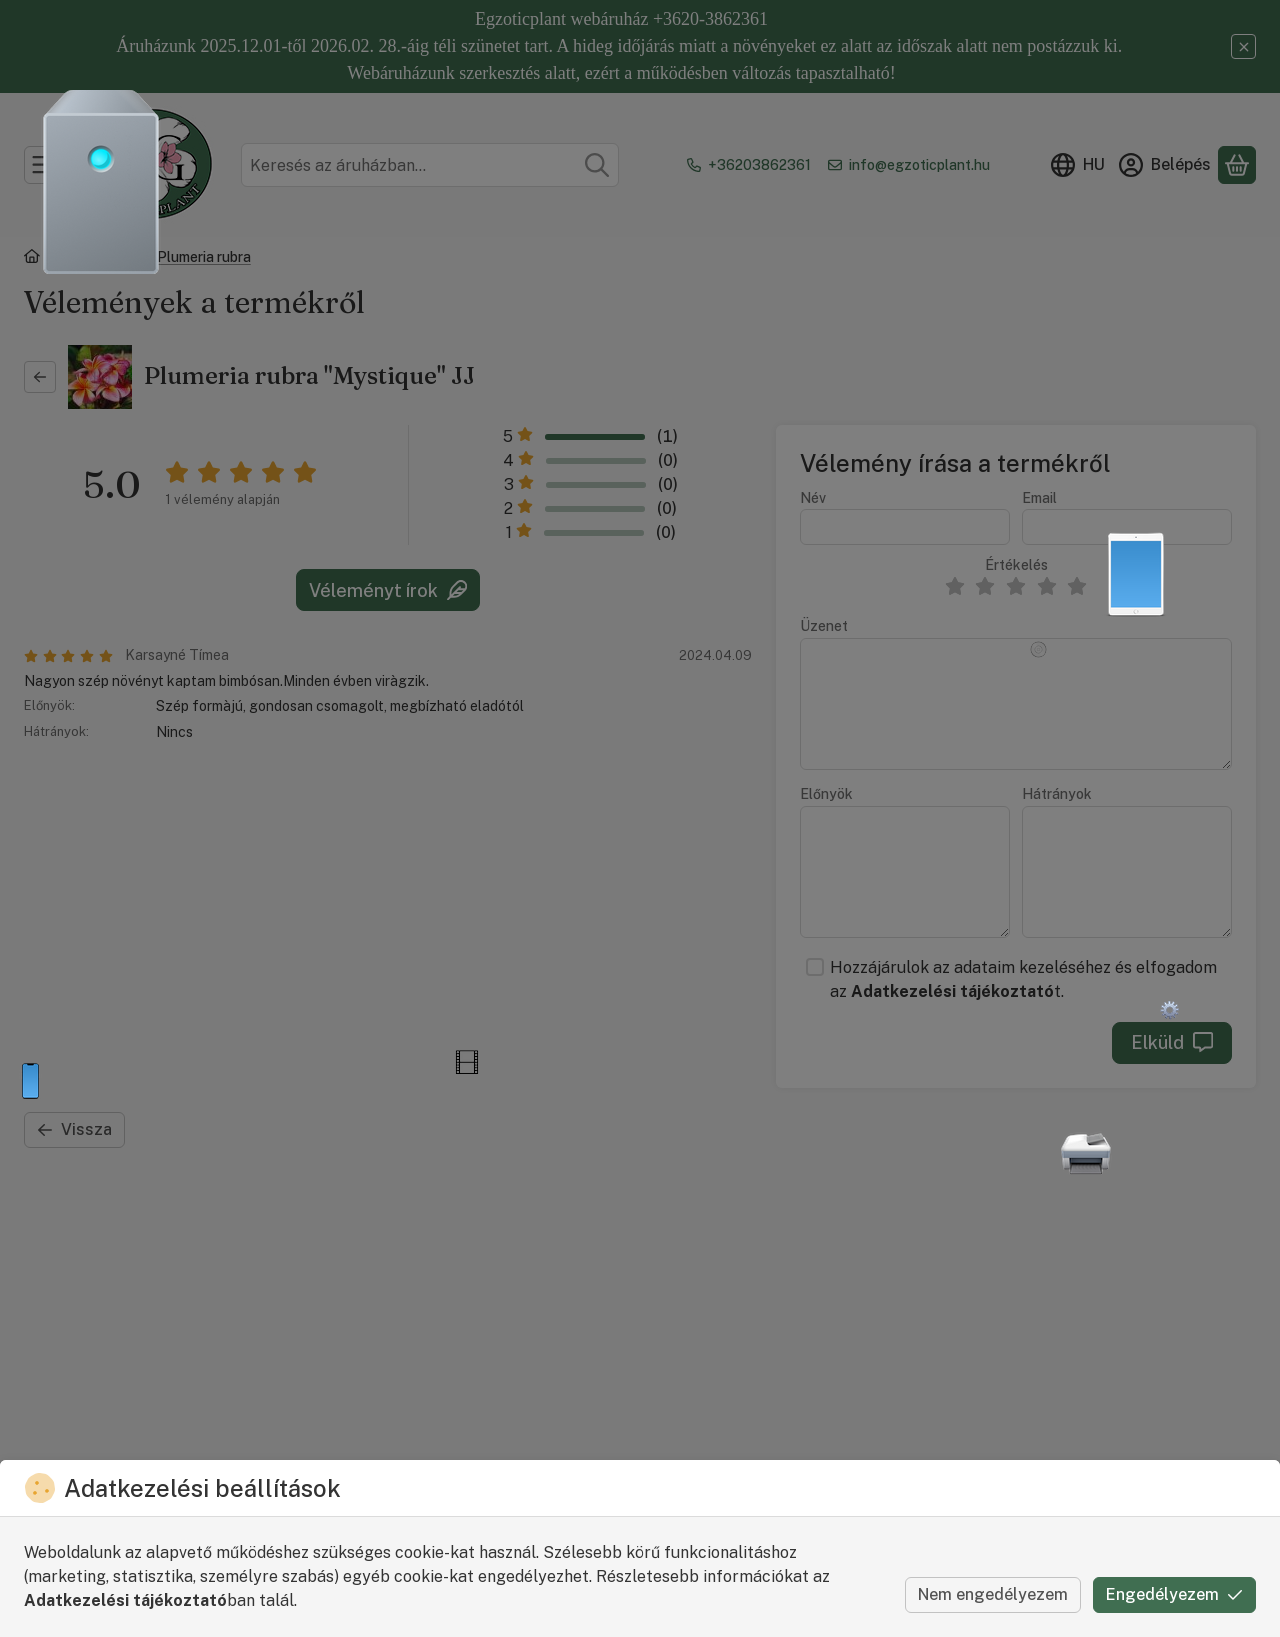  I want to click on iPhone 14 device icon, so click(30, 1081).